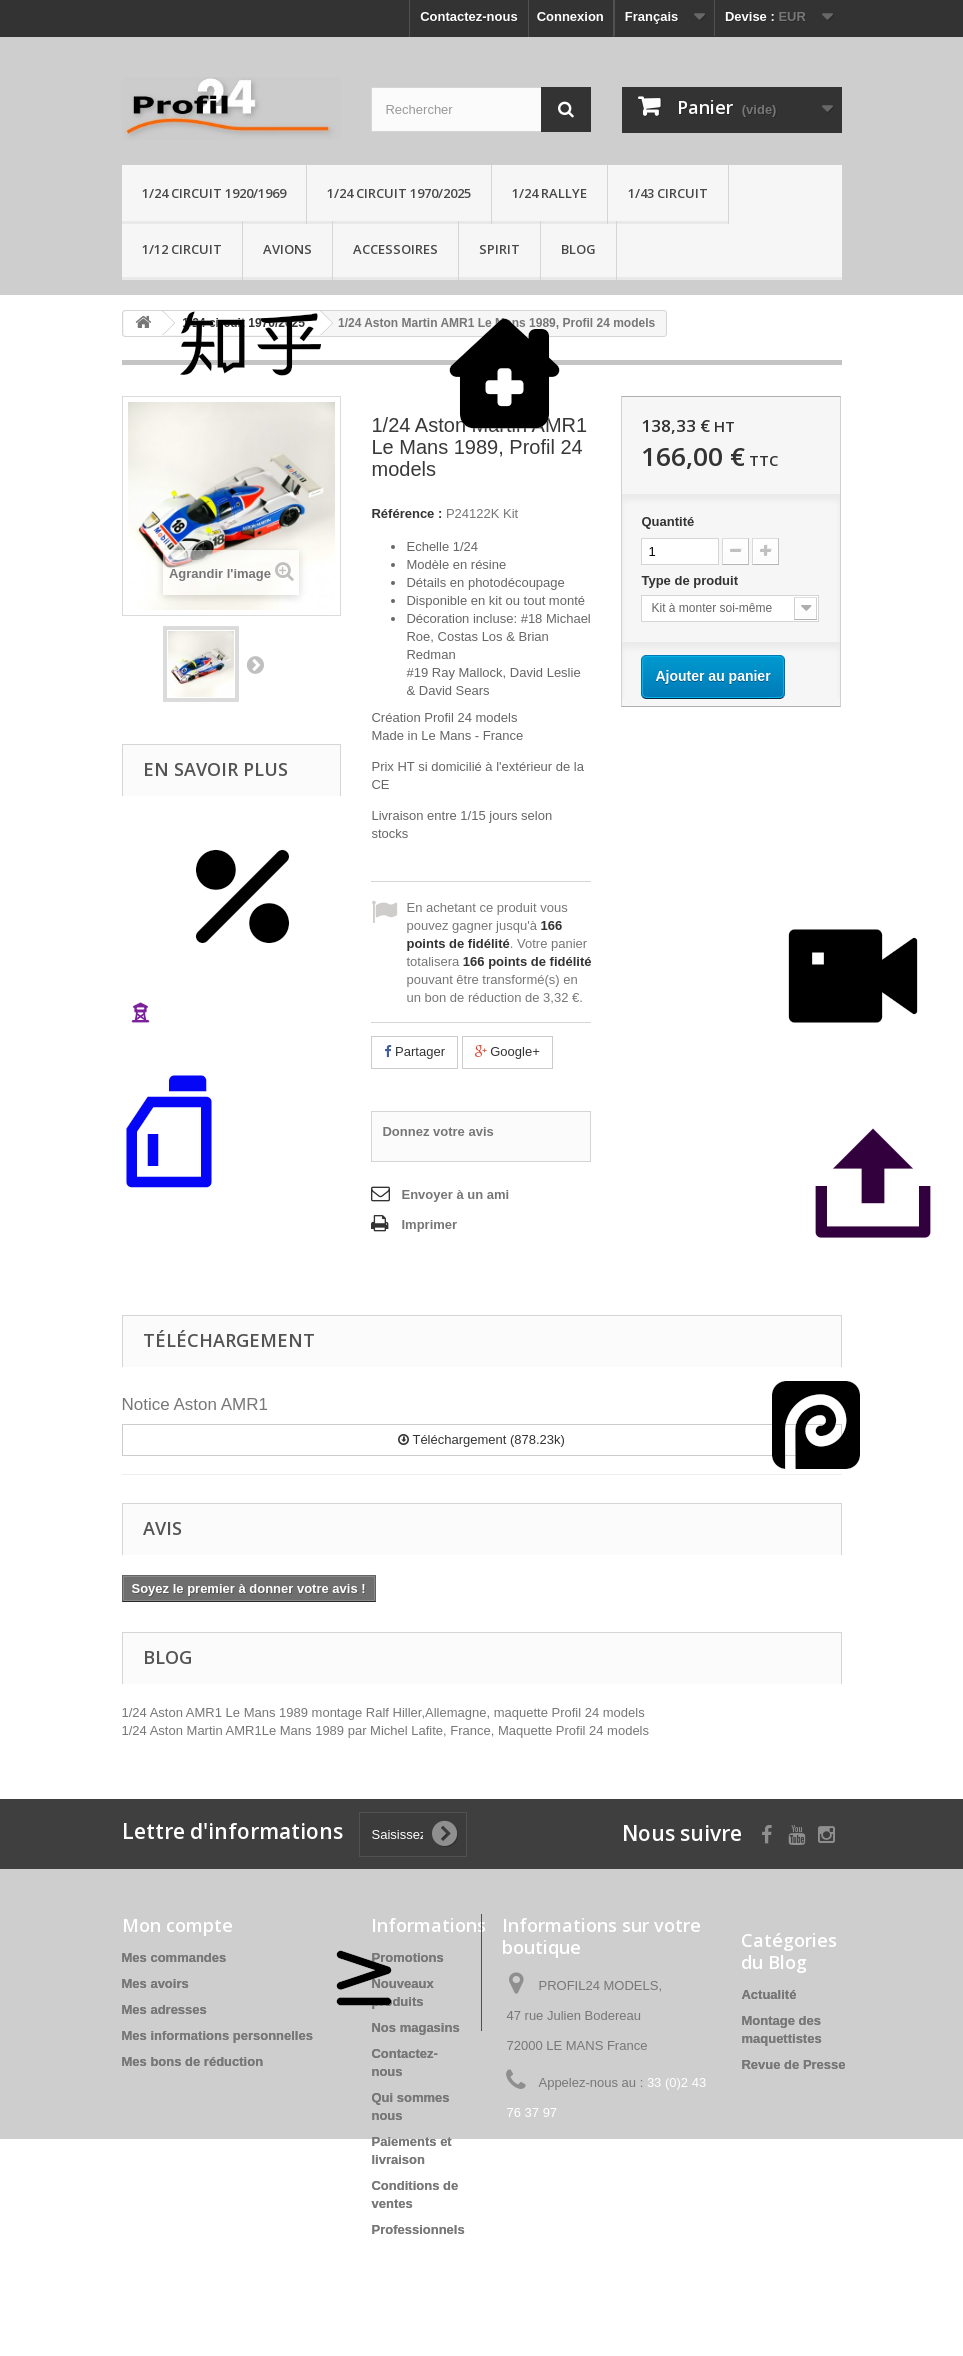 This screenshot has width=963, height=2356. I want to click on start recording a video, so click(853, 976).